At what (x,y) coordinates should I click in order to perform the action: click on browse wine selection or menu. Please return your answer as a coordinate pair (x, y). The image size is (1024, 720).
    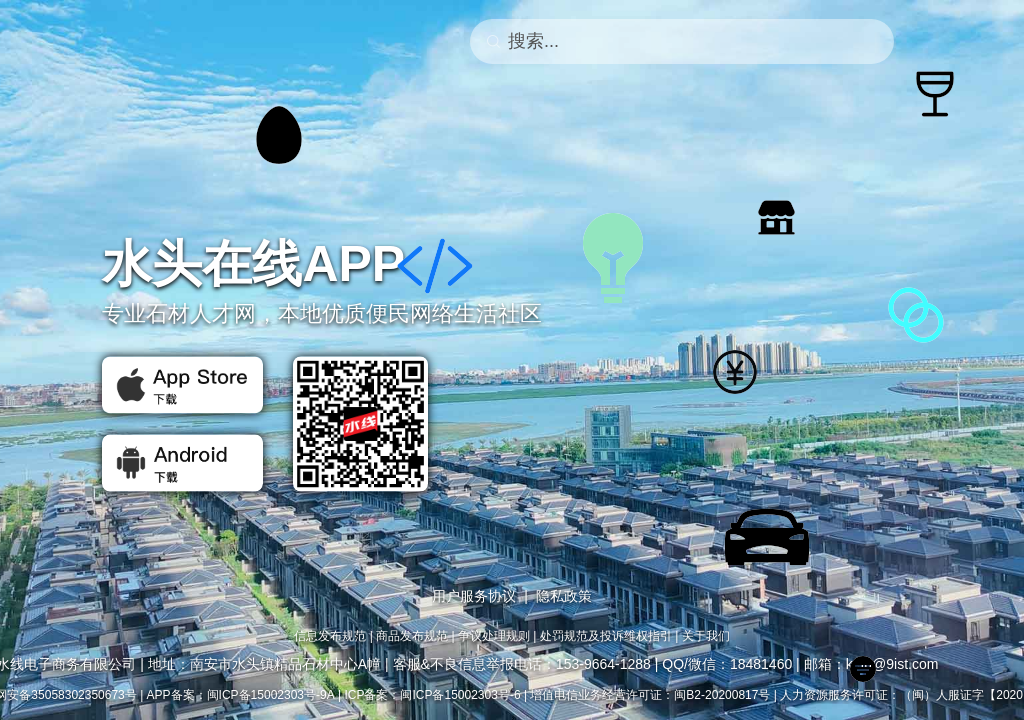
    Looking at the image, I should click on (935, 94).